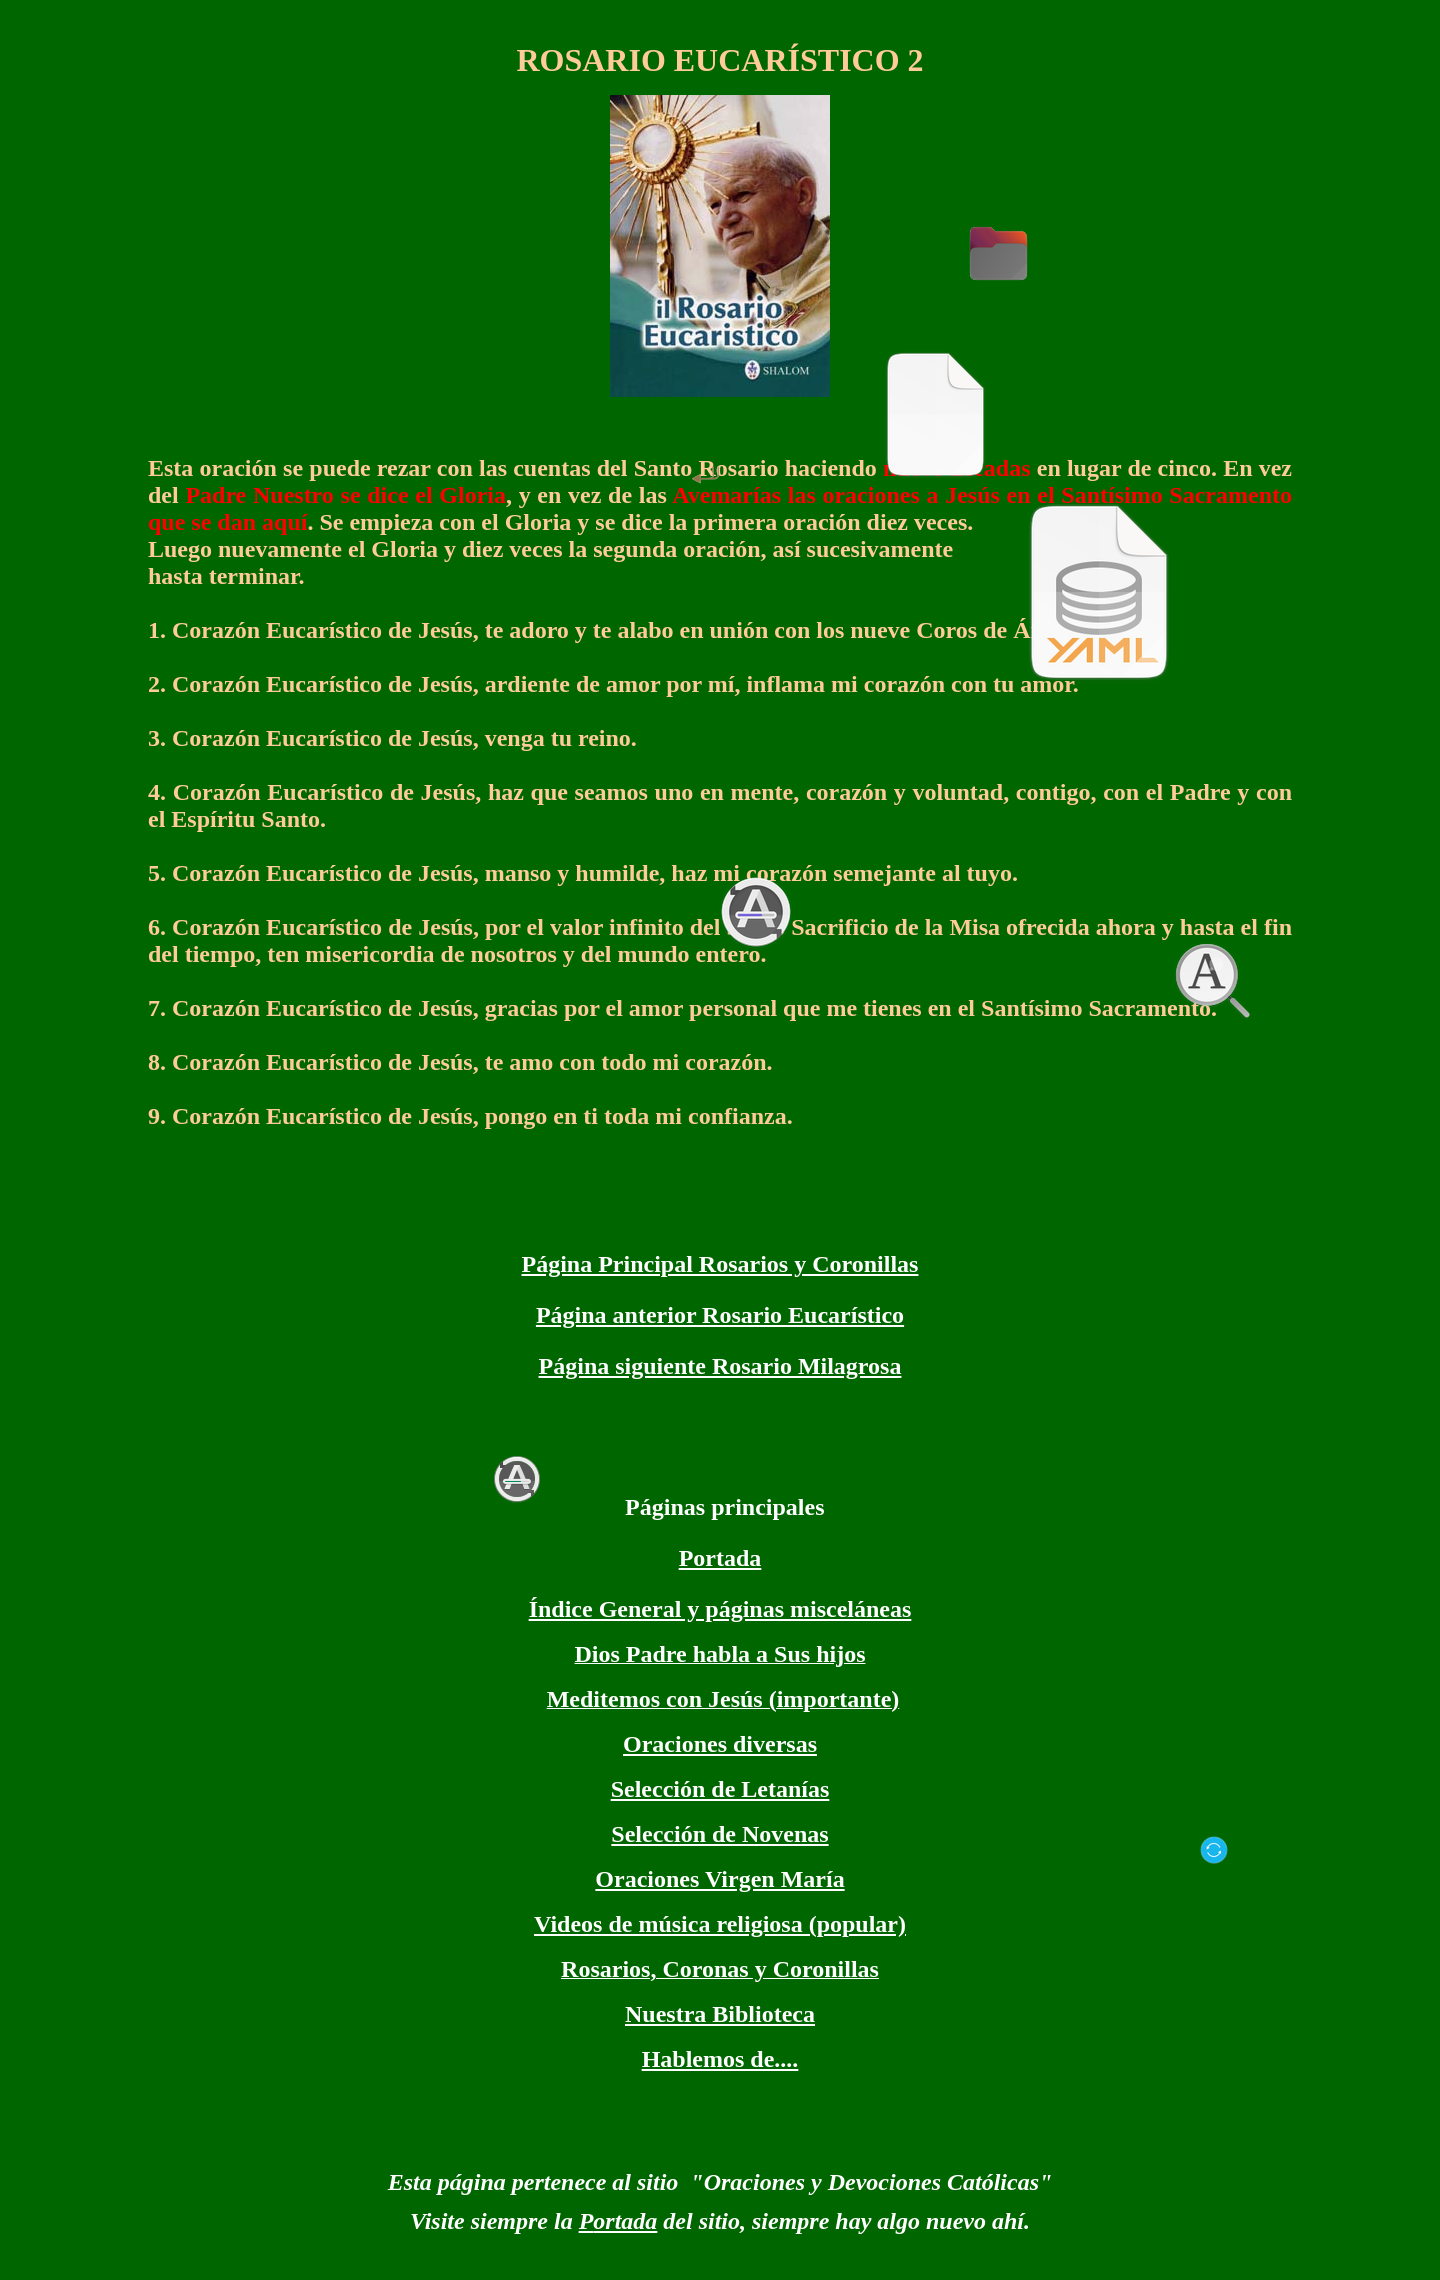  I want to click on open the software update manager, so click(517, 1479).